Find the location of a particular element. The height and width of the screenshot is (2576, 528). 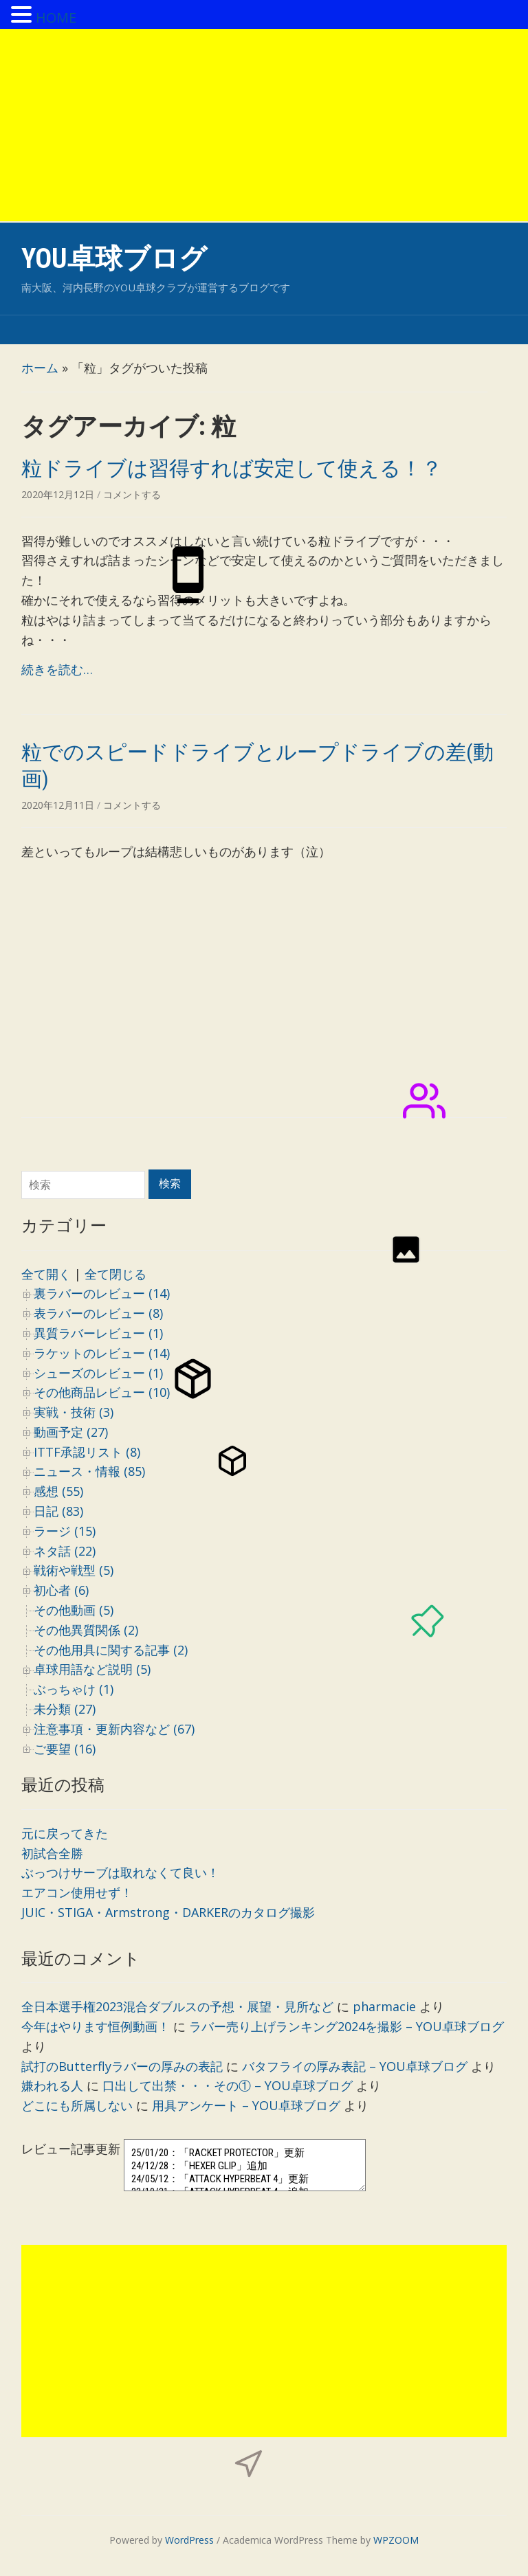

access navigation or directions is located at coordinates (248, 2464).